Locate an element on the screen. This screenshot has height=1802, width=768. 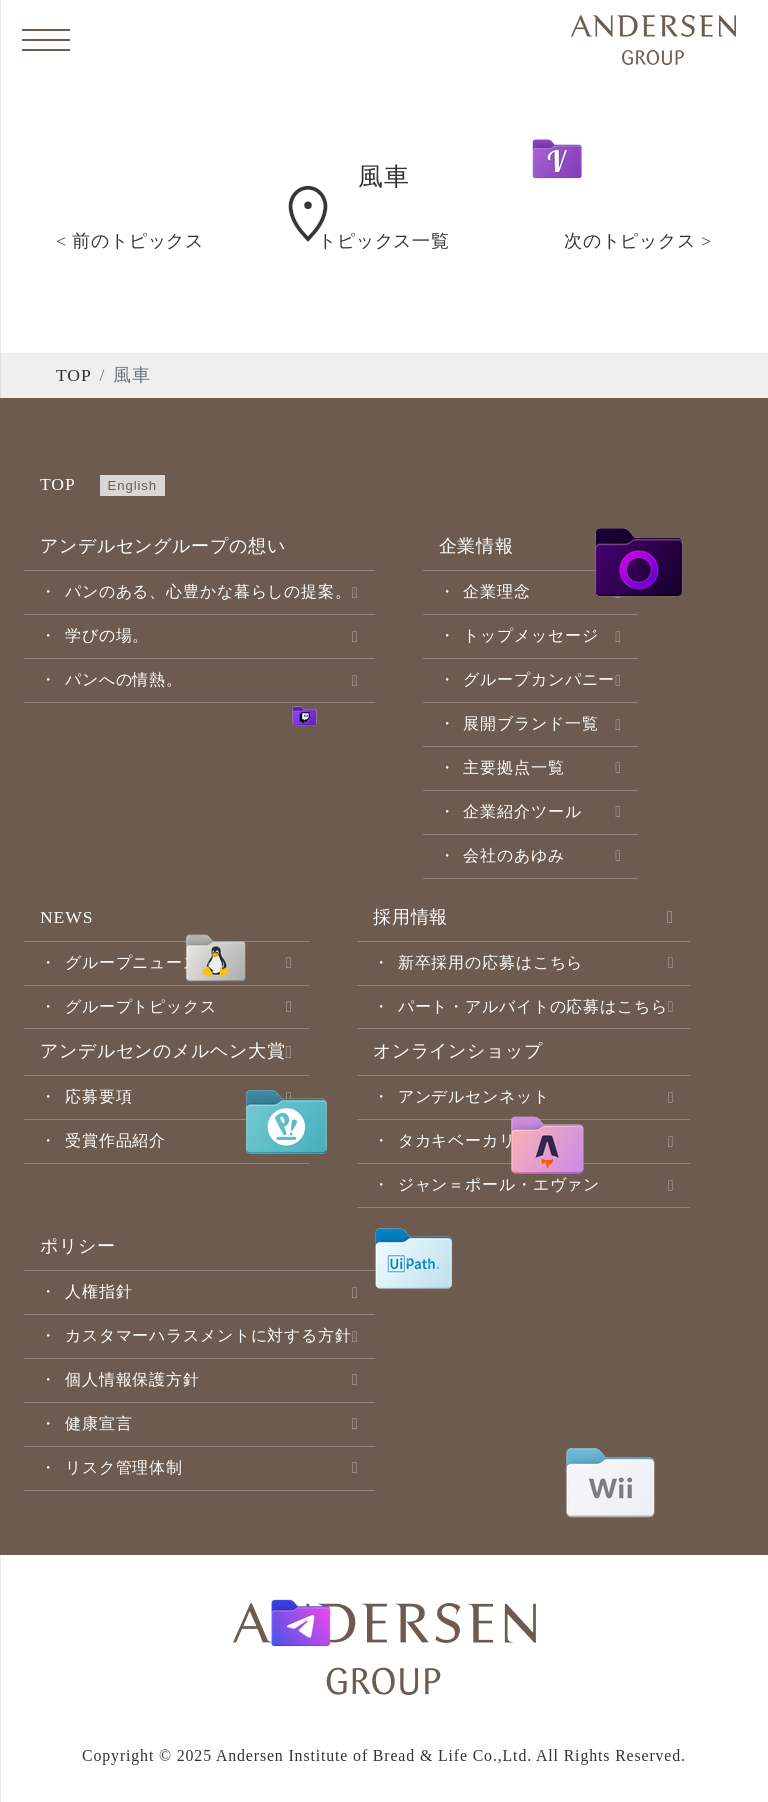
open Pop!_OS system folder is located at coordinates (286, 1124).